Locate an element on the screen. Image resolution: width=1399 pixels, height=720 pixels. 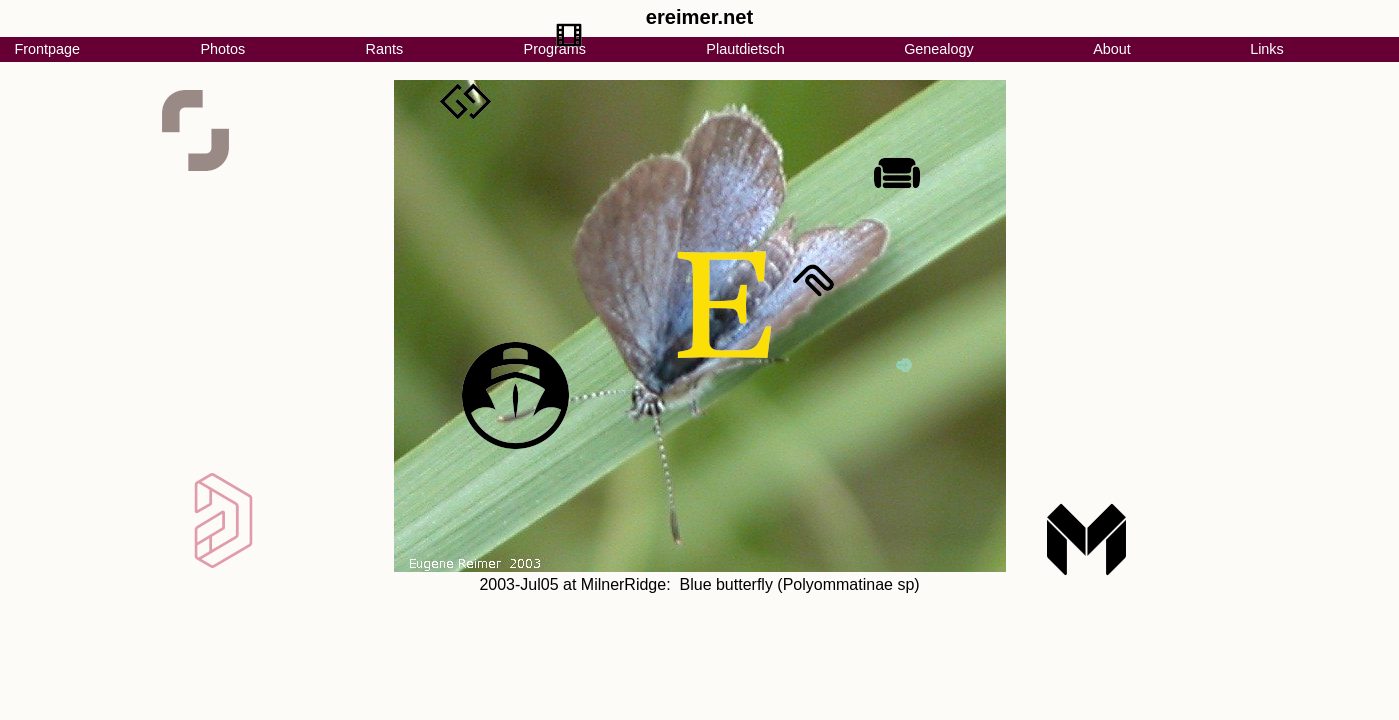
access video or film content is located at coordinates (569, 35).